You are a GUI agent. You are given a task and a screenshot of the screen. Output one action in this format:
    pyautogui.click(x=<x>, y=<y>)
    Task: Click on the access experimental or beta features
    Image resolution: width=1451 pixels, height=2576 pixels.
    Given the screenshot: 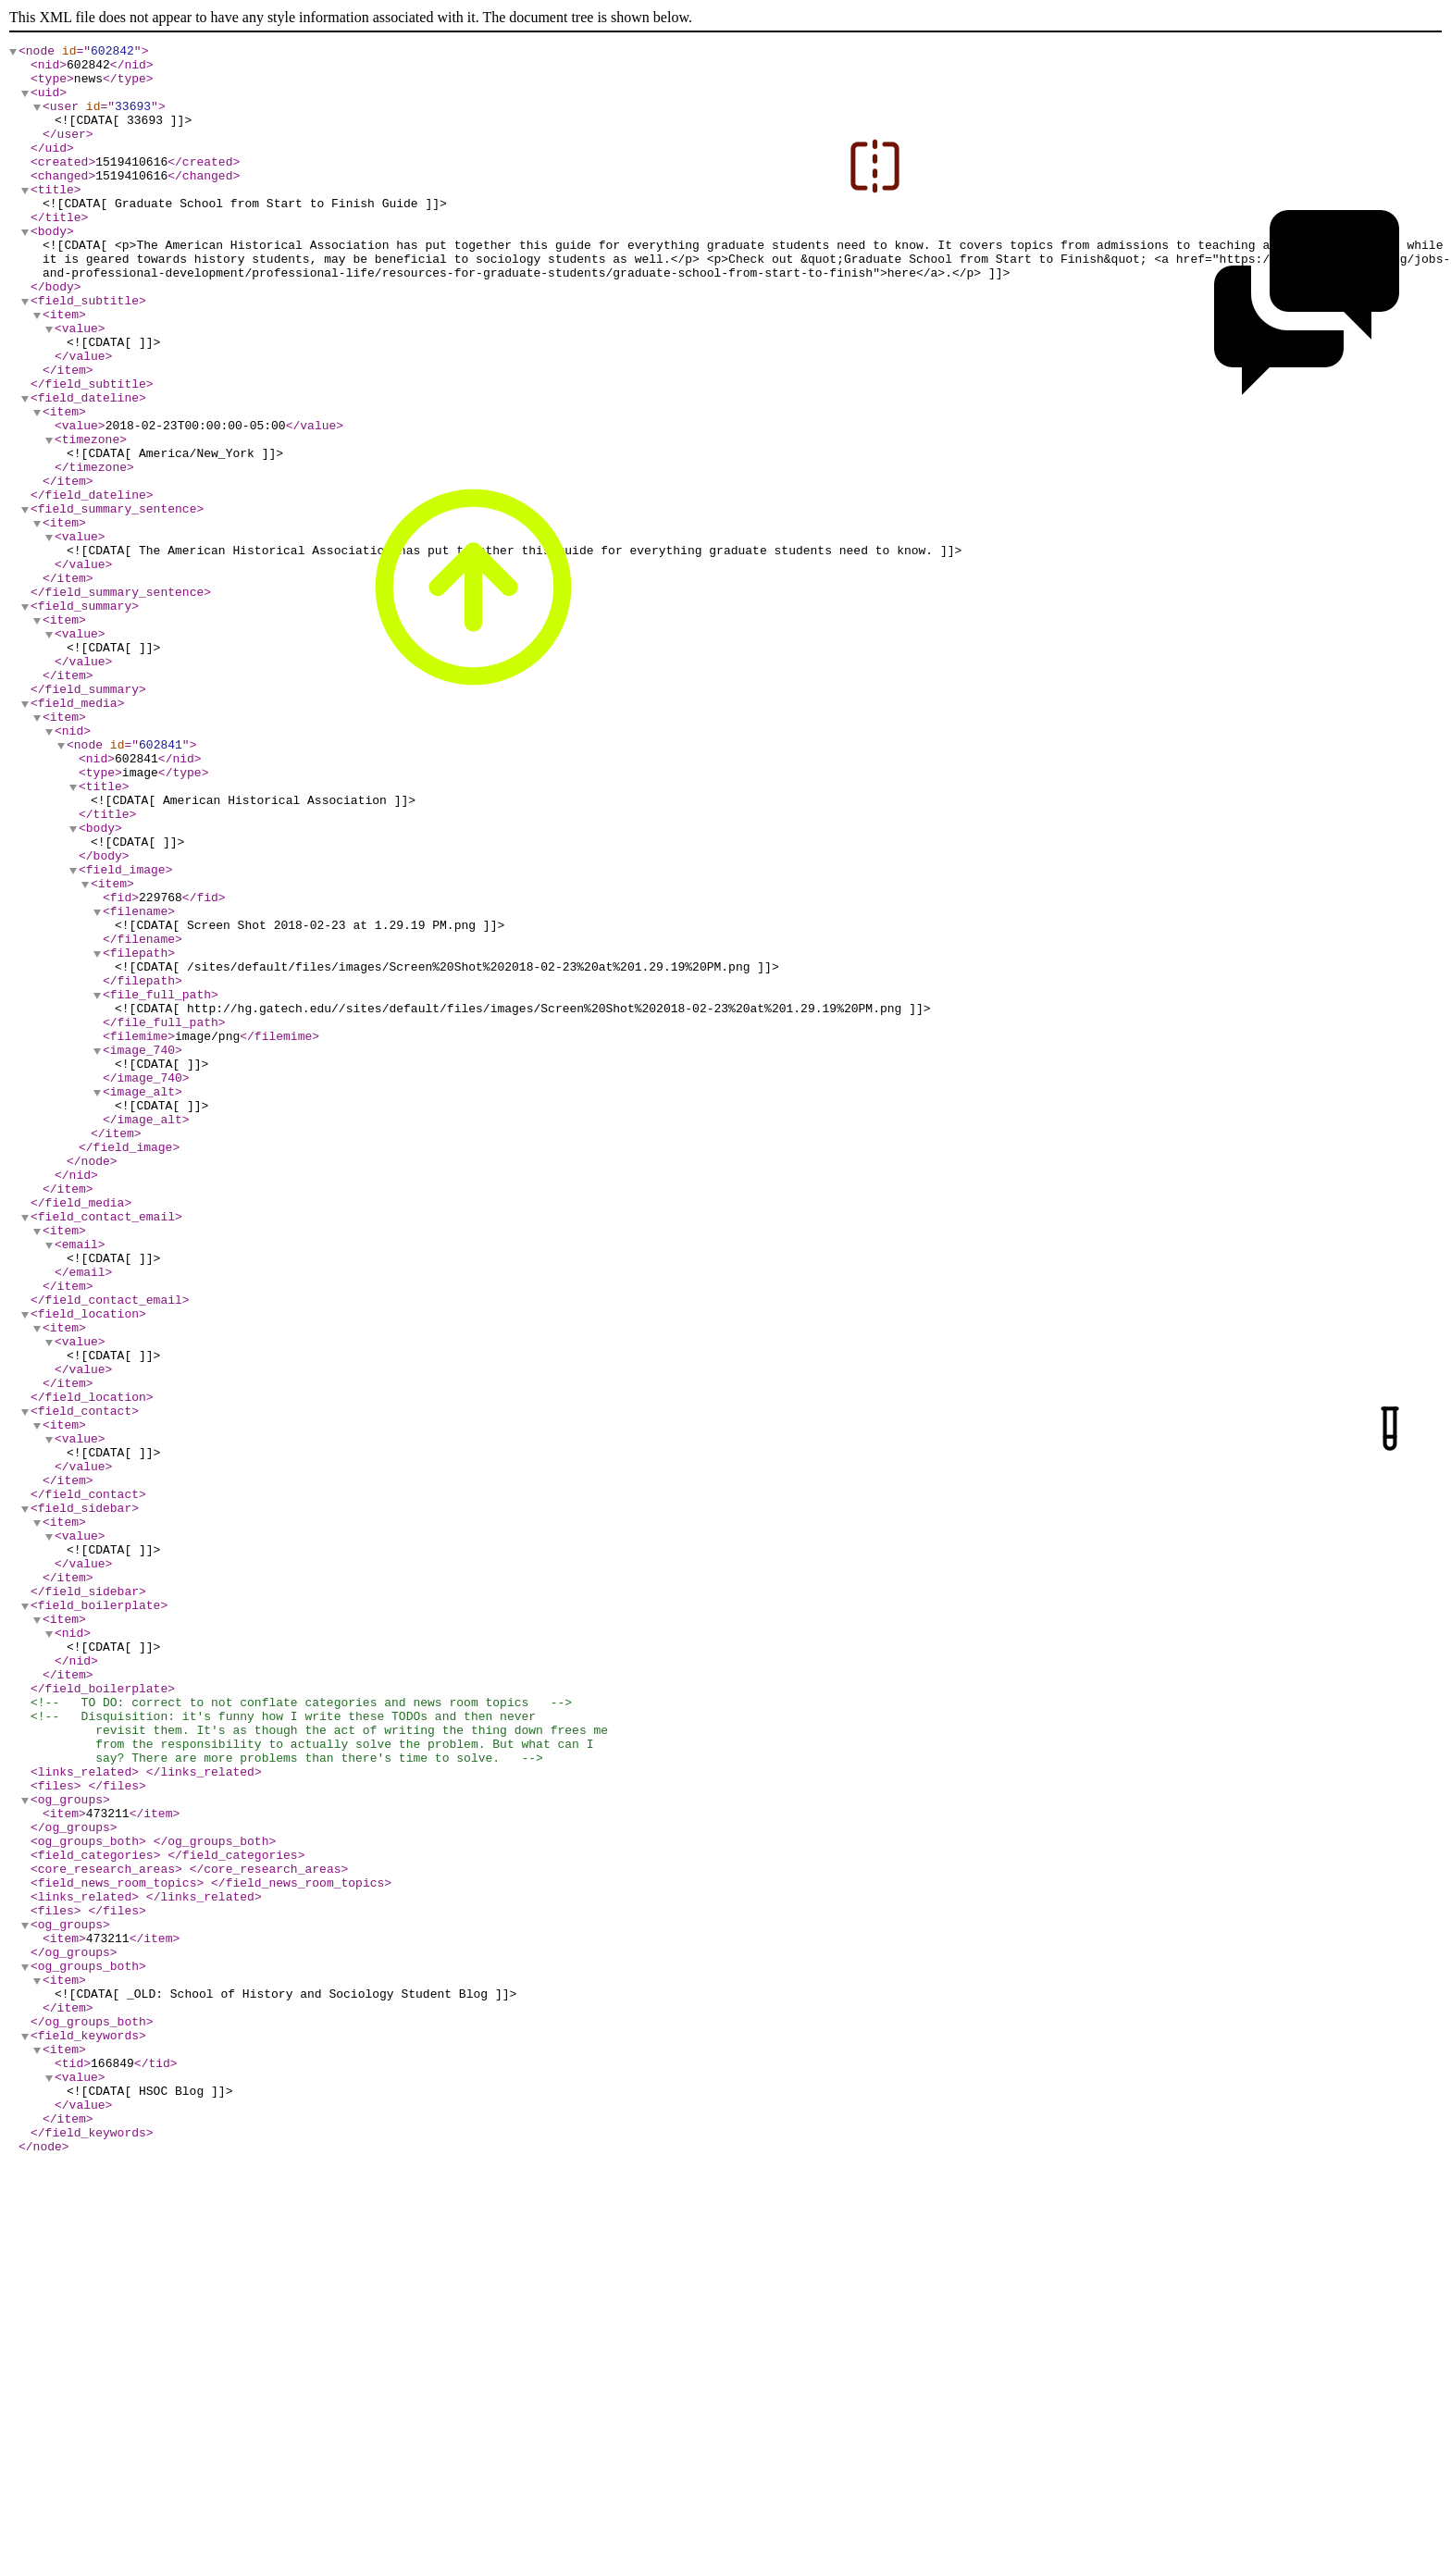 What is the action you would take?
    pyautogui.click(x=1390, y=1429)
    